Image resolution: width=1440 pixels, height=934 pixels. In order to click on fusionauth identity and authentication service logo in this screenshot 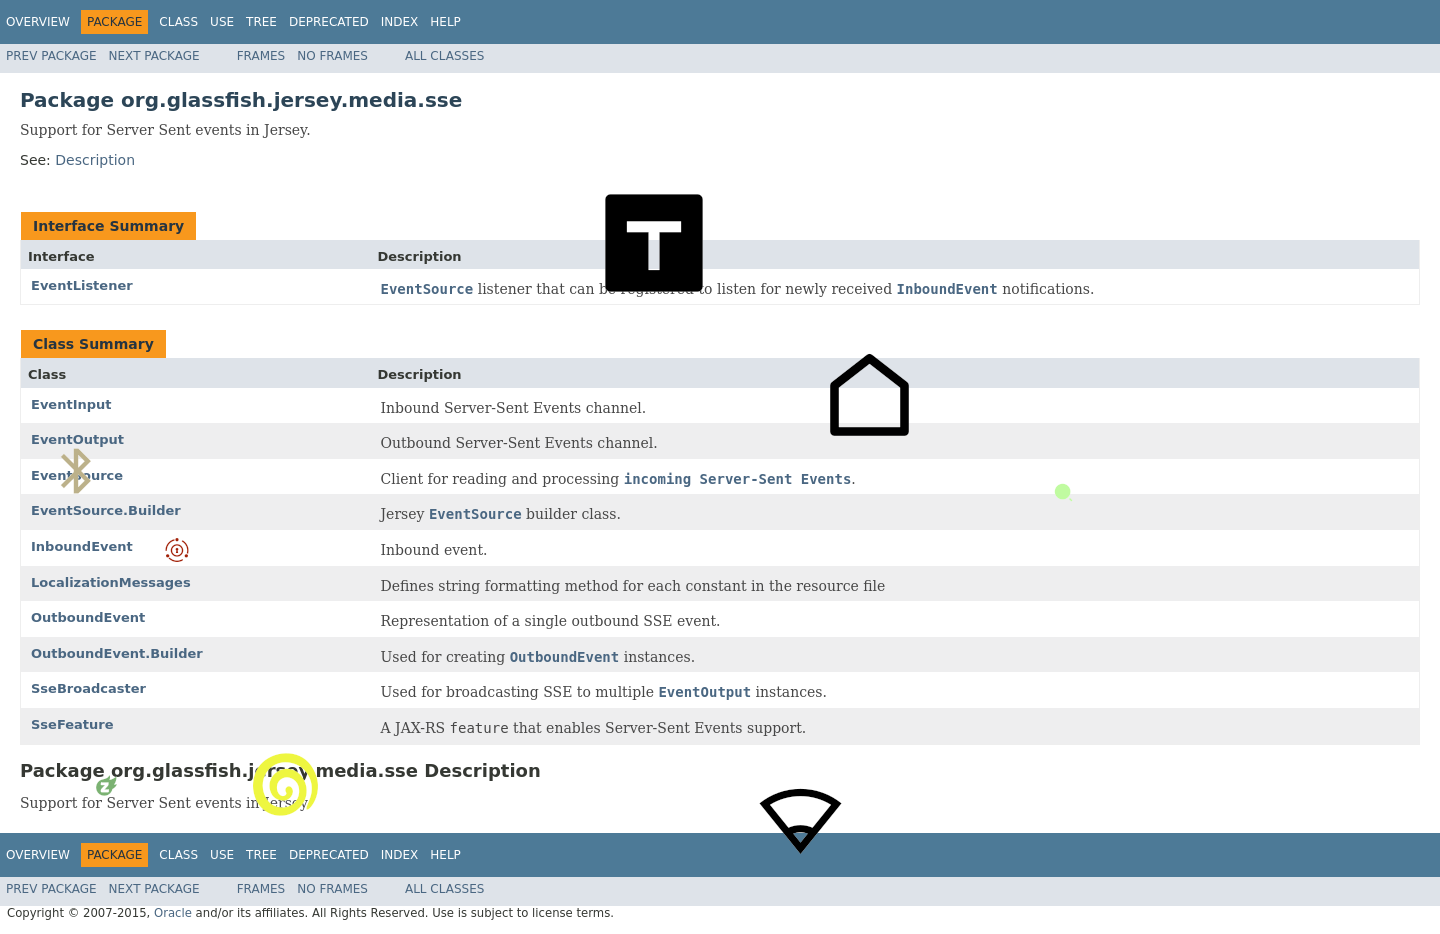, I will do `click(177, 550)`.